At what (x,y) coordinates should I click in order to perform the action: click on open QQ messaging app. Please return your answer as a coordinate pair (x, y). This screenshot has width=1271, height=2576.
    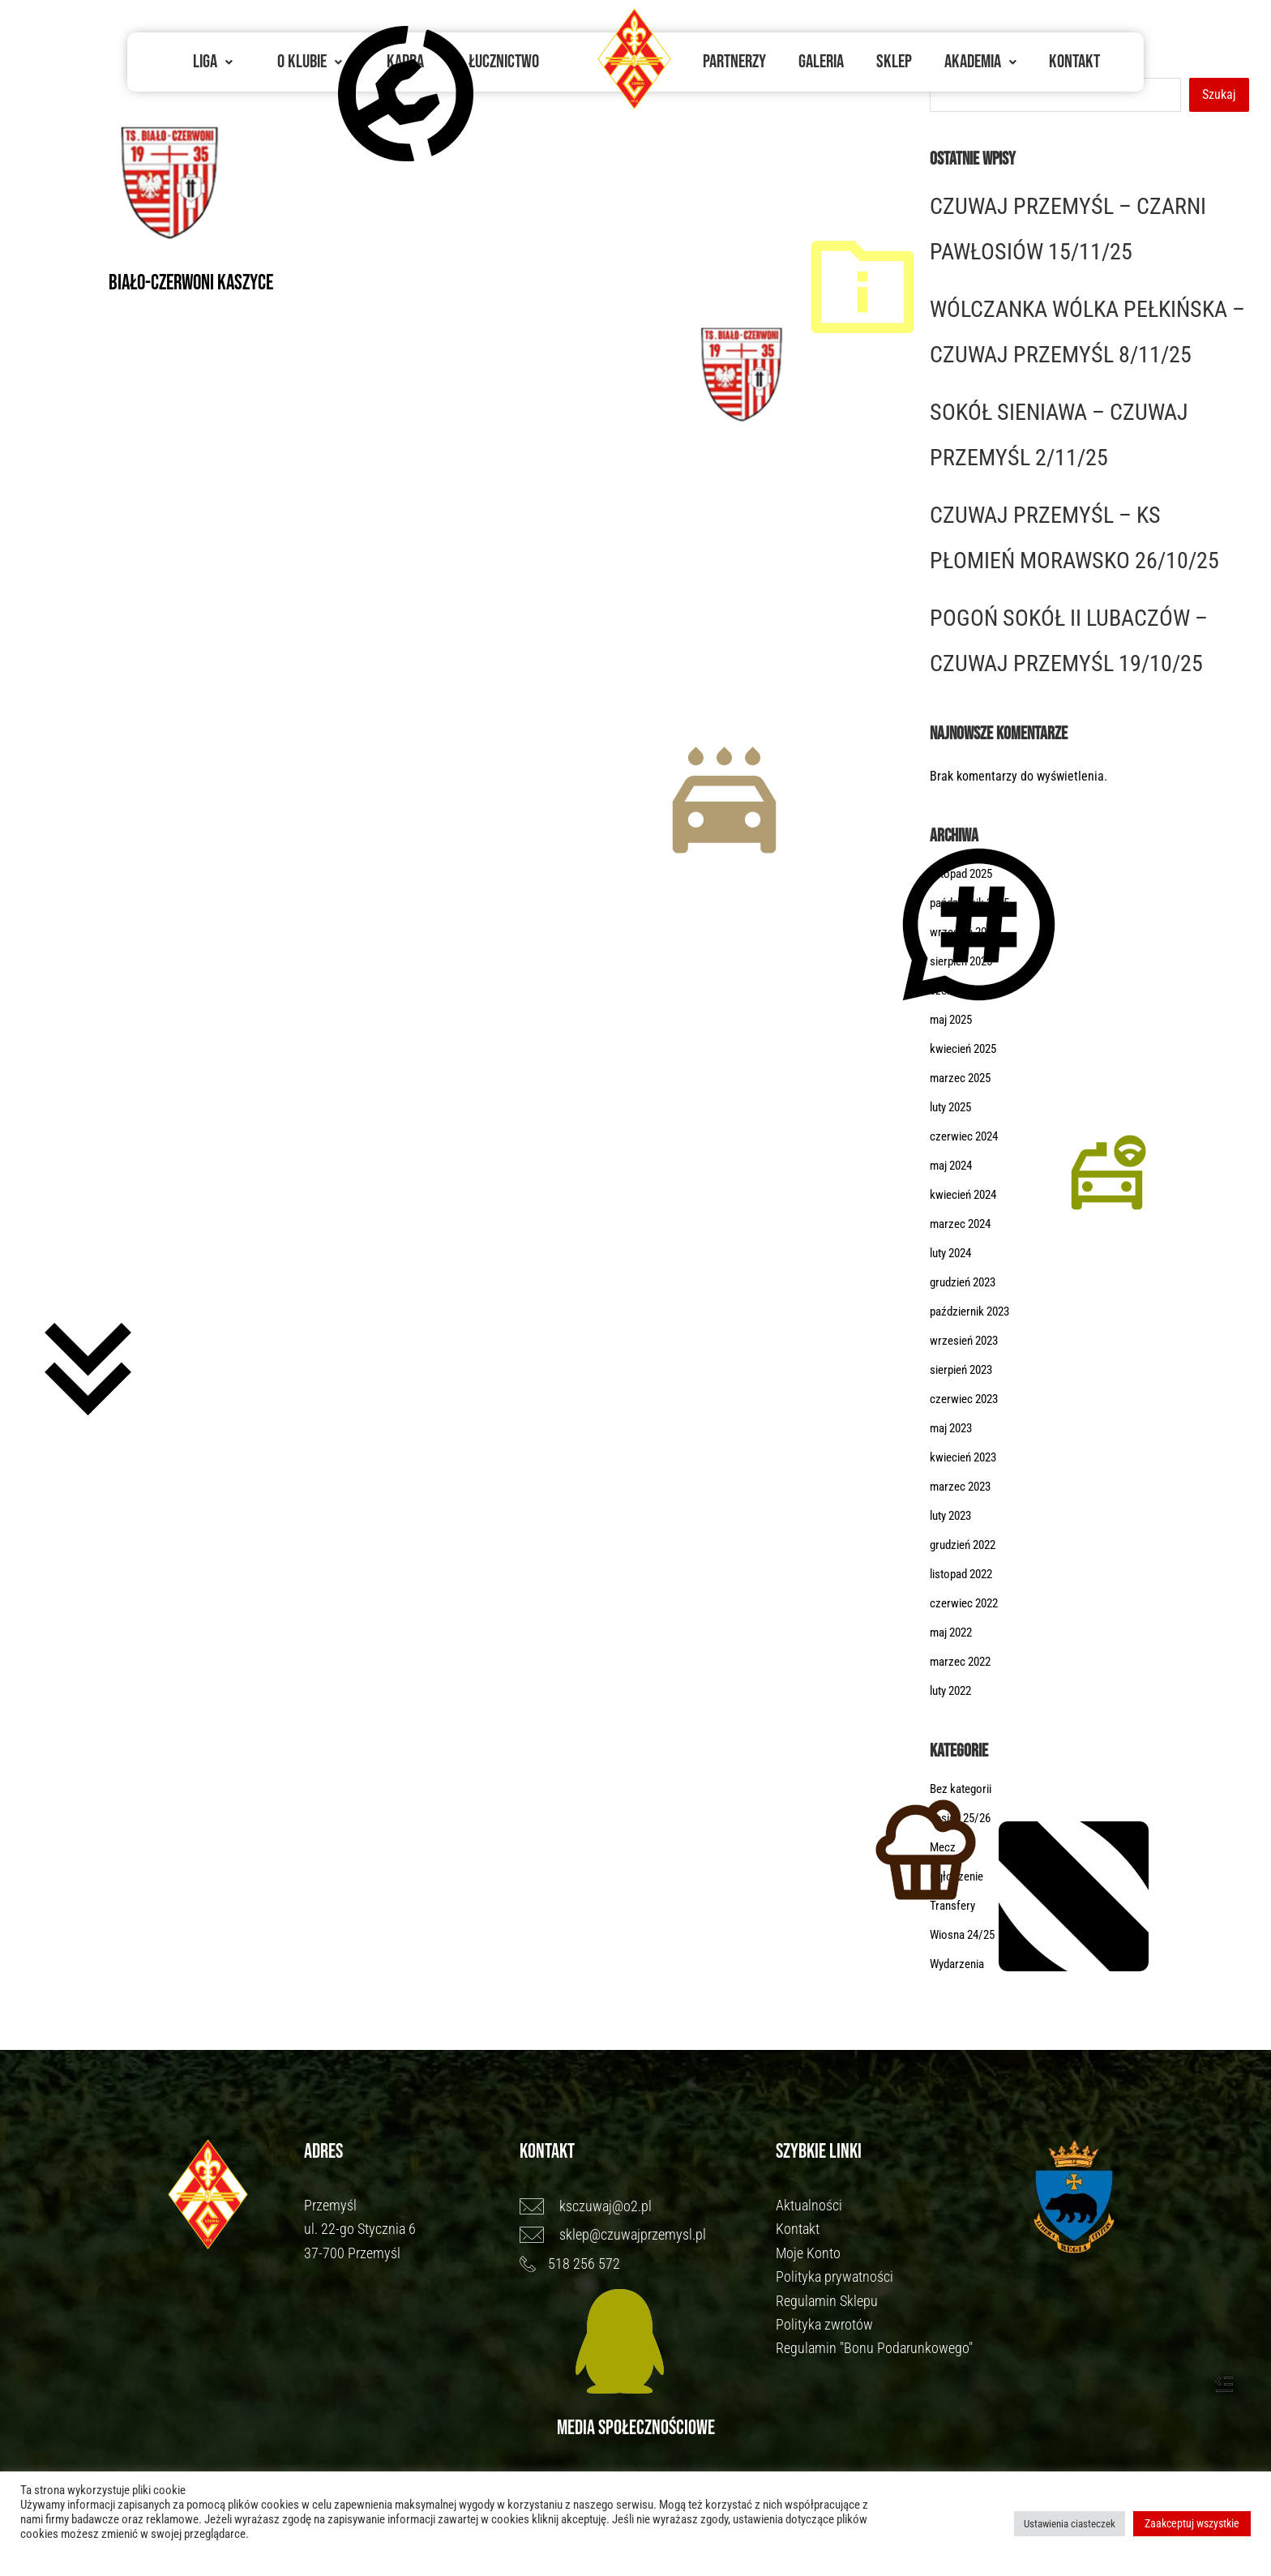
    Looking at the image, I should click on (619, 2341).